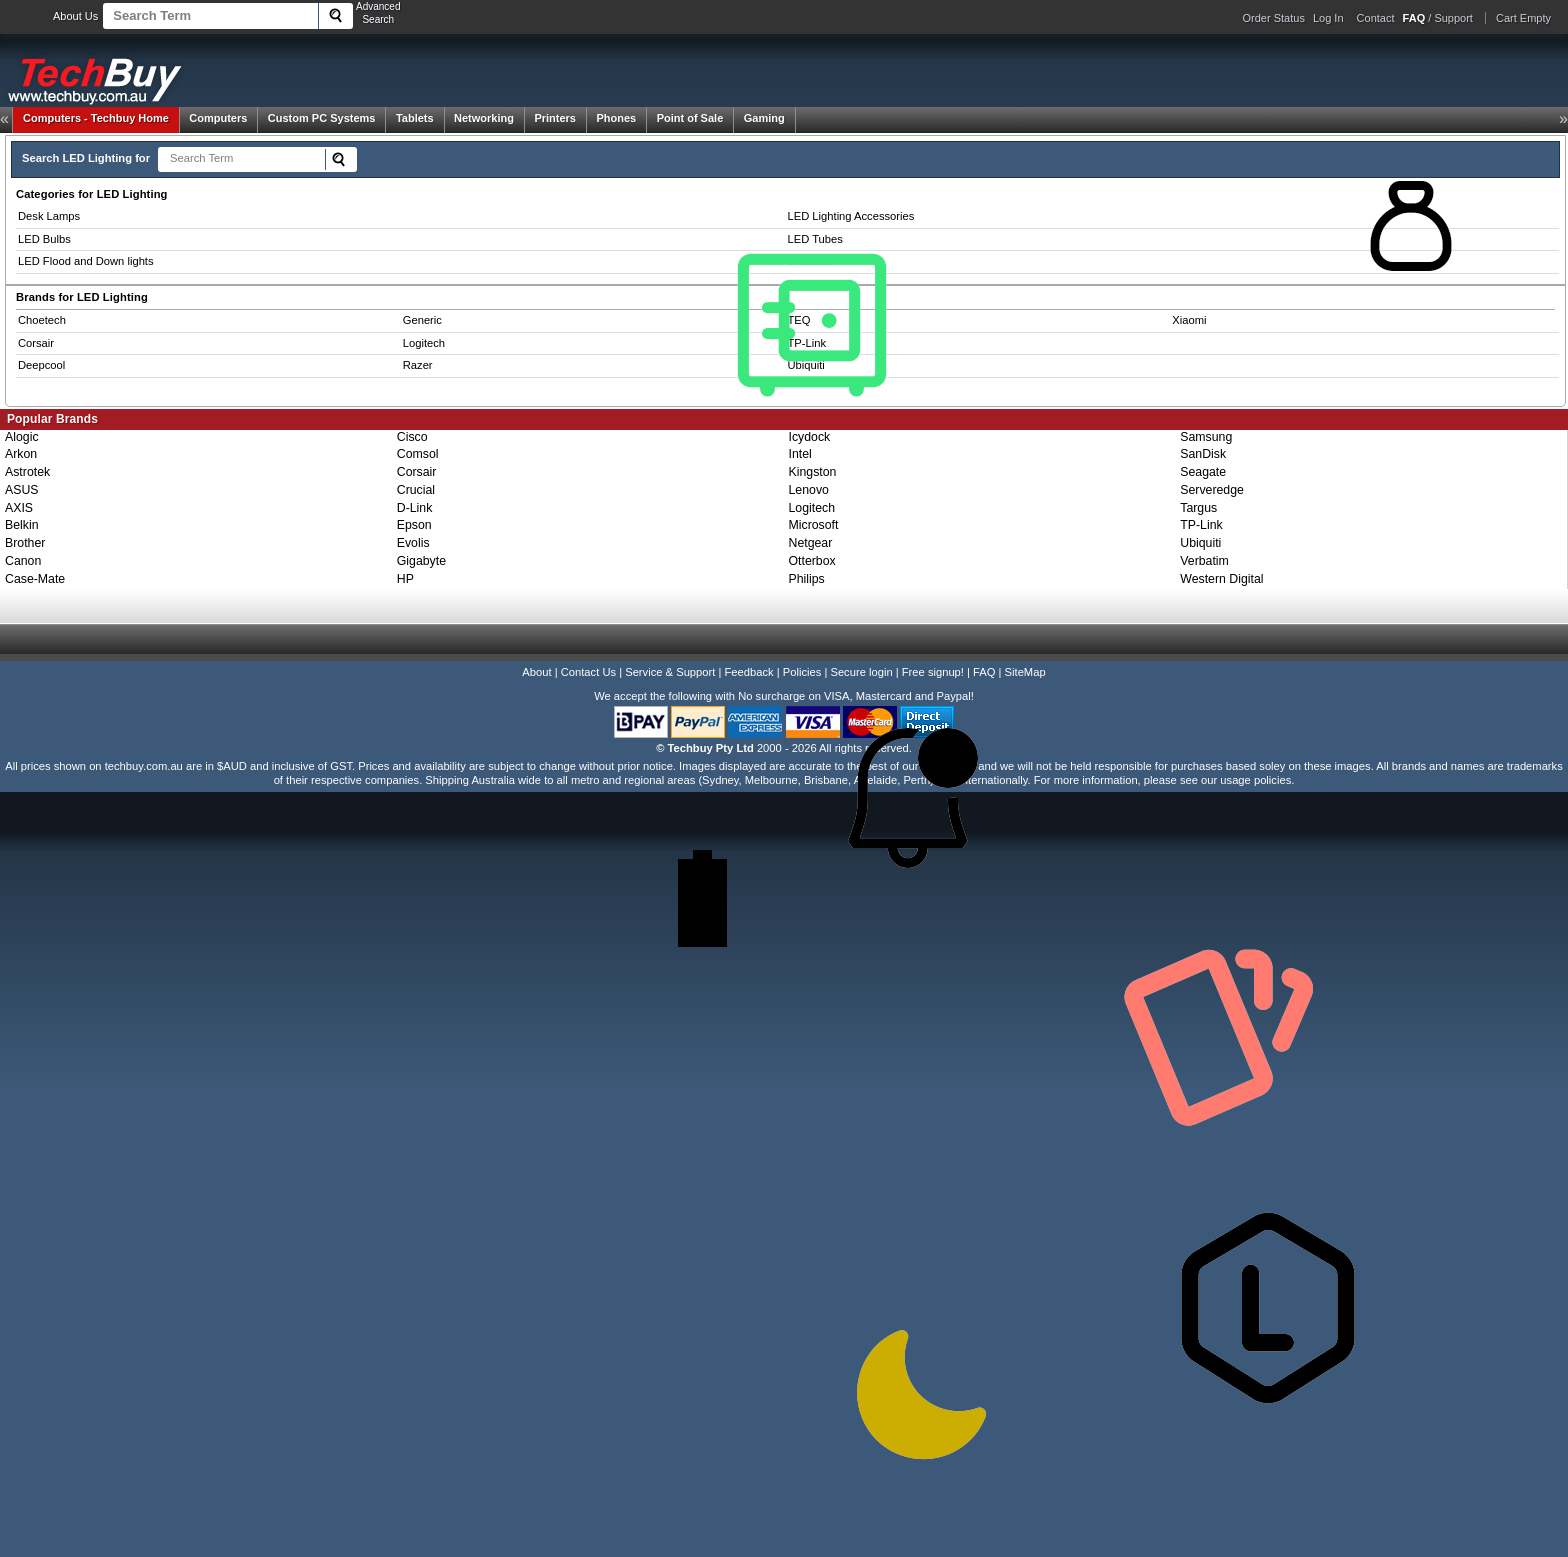  What do you see at coordinates (921, 1394) in the screenshot?
I see `switch to dark mode` at bounding box center [921, 1394].